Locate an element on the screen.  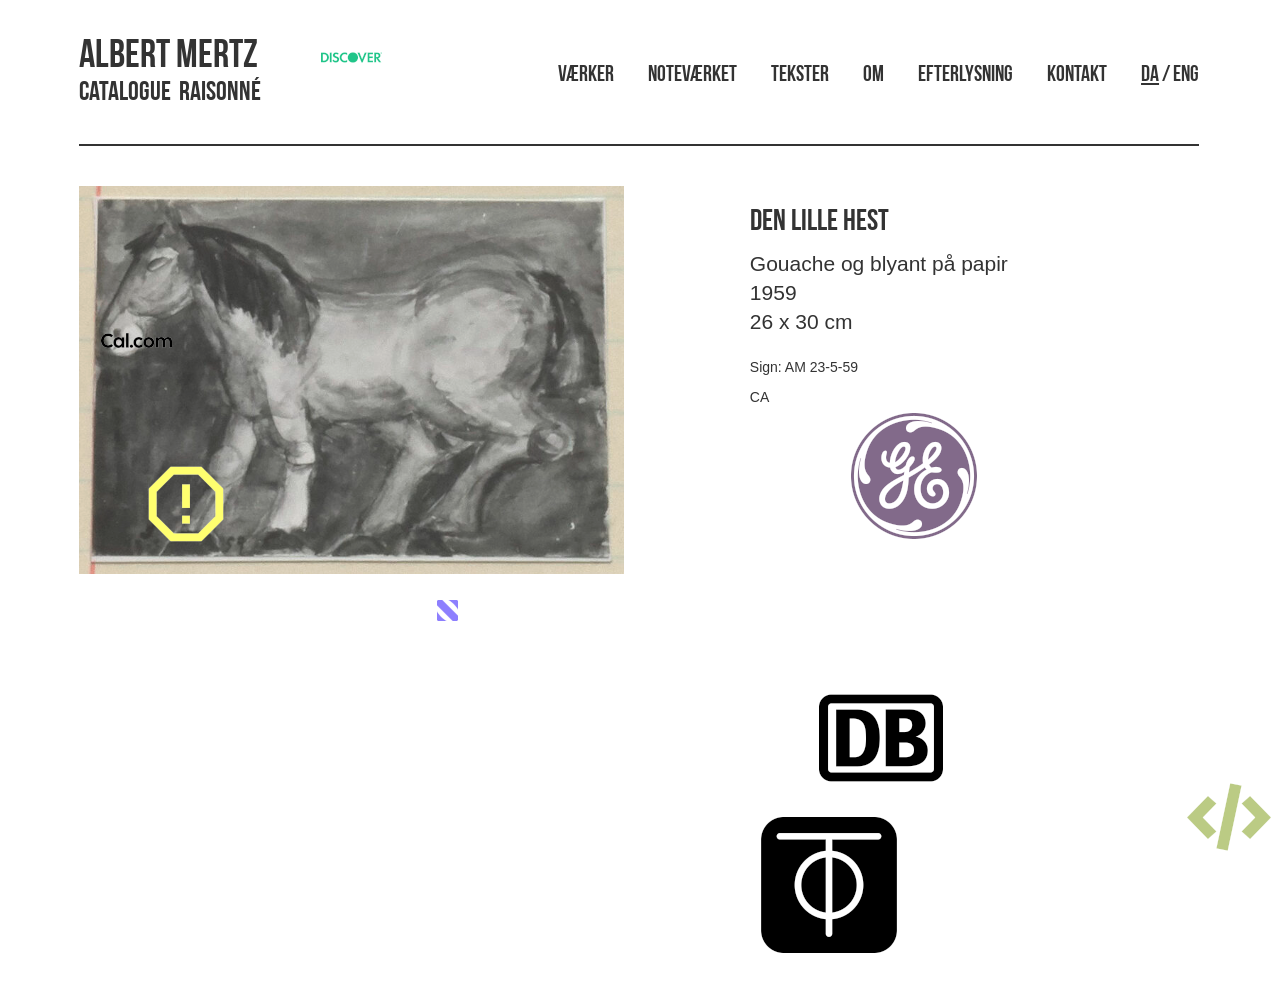
indicates spam or junk content warning is located at coordinates (186, 504).